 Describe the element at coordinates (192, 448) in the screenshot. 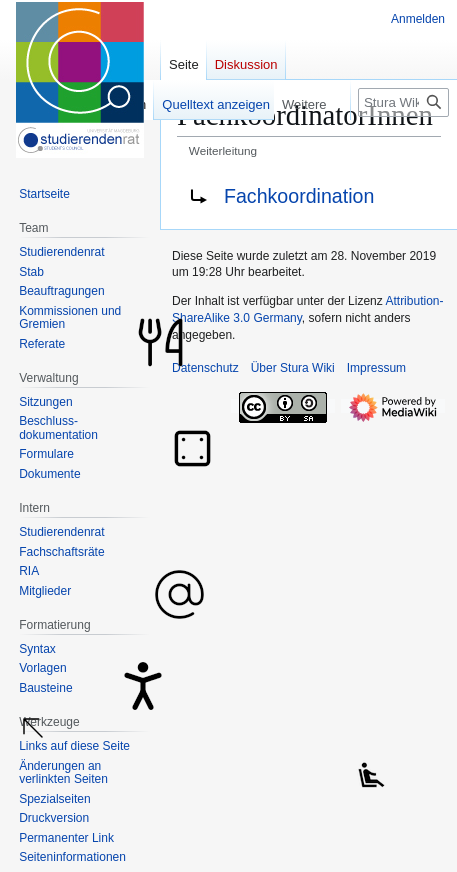

I see `open inspection panel or diagnostic view` at that location.